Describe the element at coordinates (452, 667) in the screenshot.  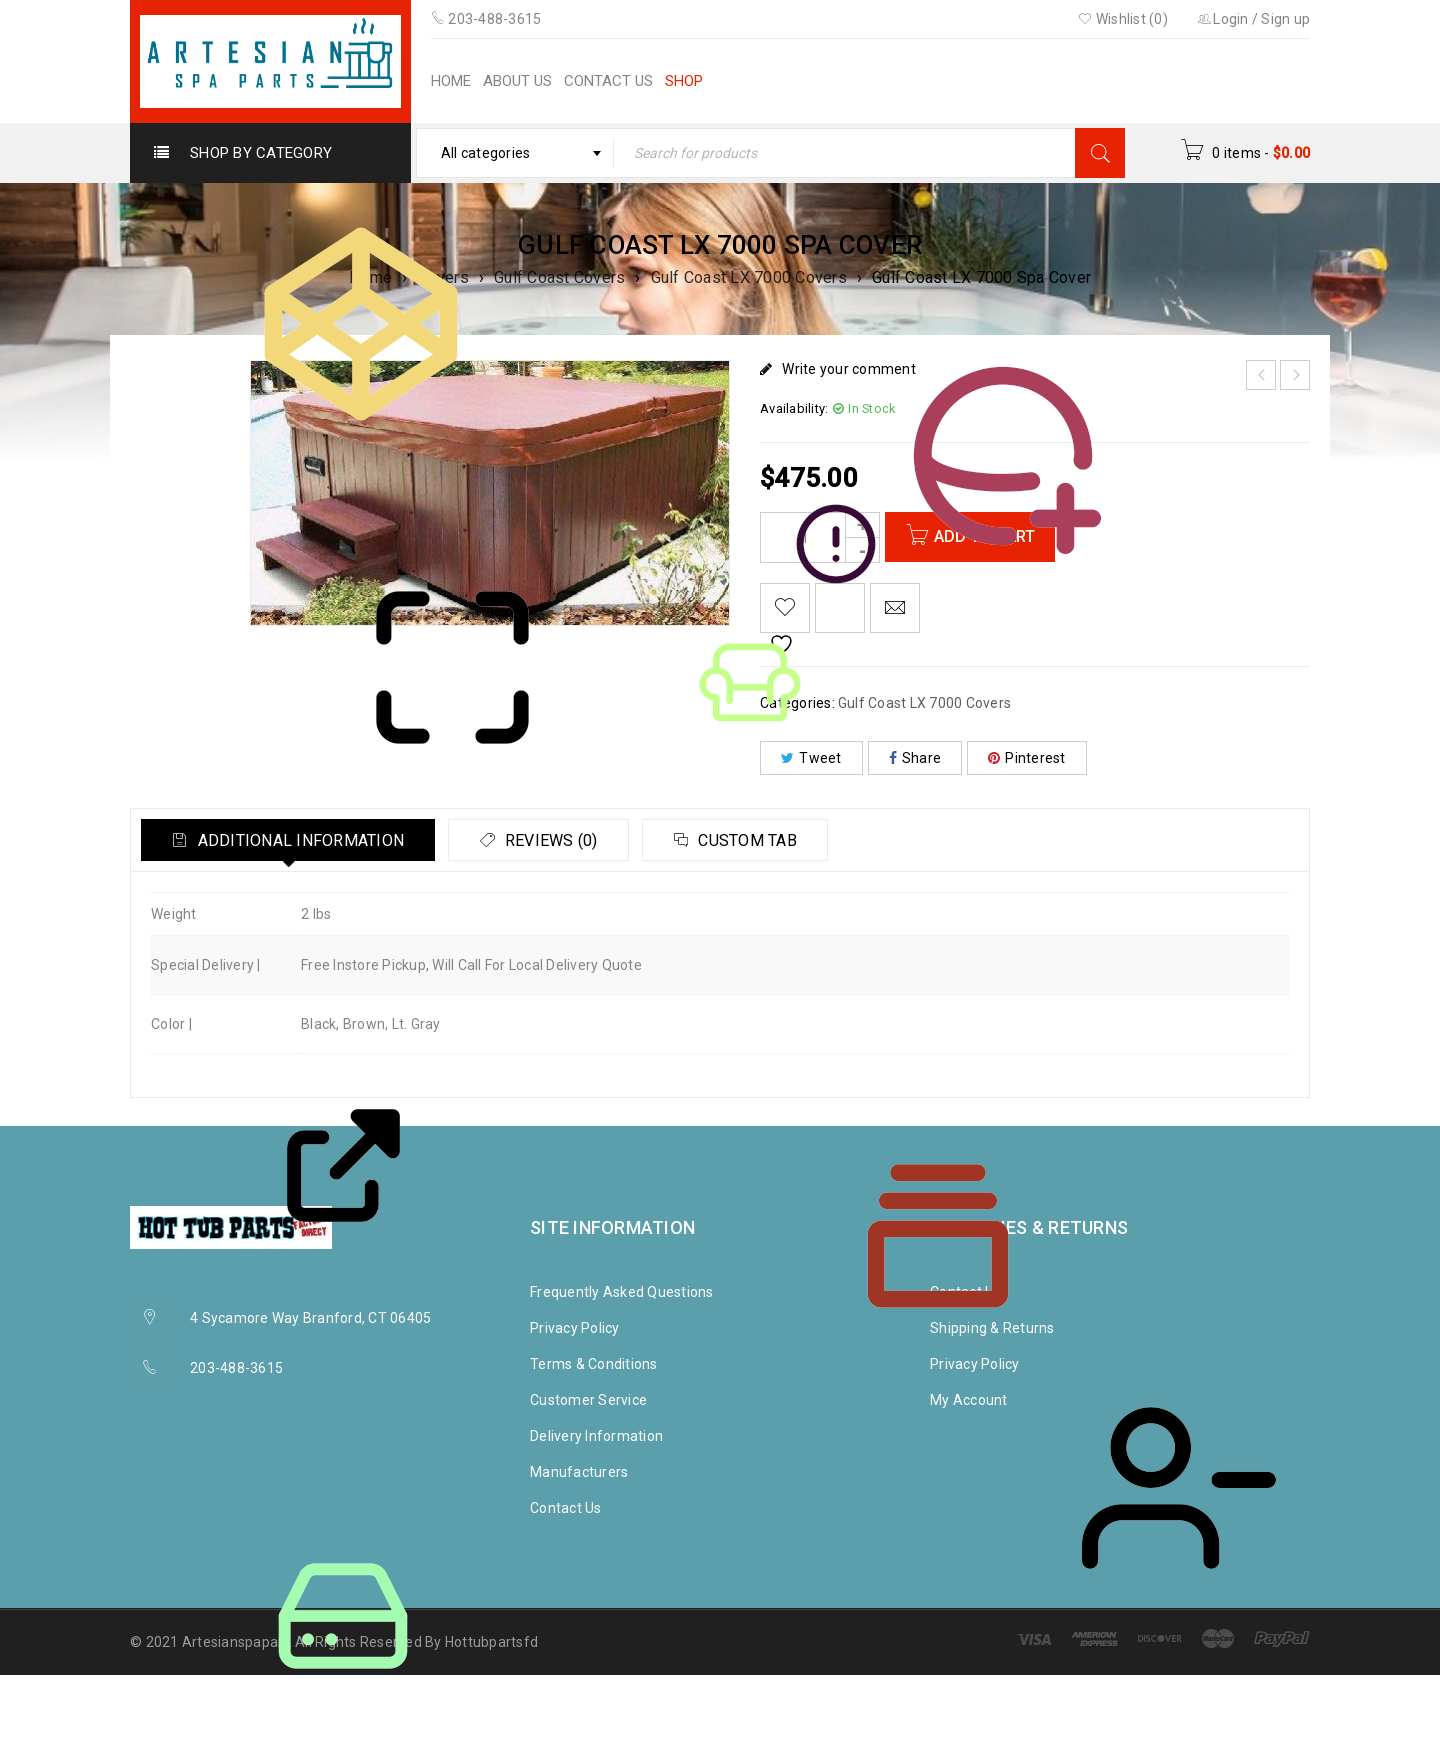
I see `maximize window to full screen` at that location.